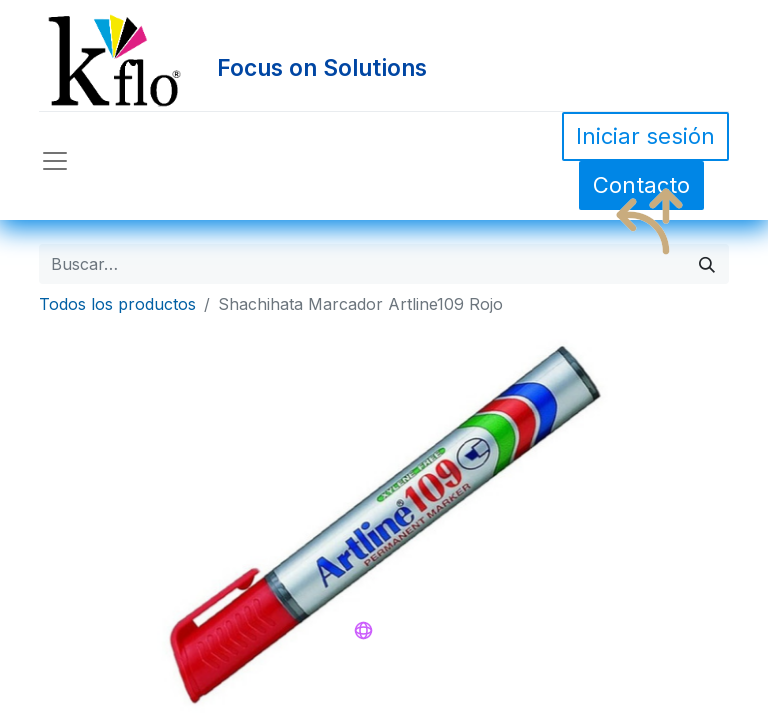 This screenshot has height=720, width=768. What do you see at coordinates (649, 221) in the screenshot?
I see `take the left ramp or exit` at bounding box center [649, 221].